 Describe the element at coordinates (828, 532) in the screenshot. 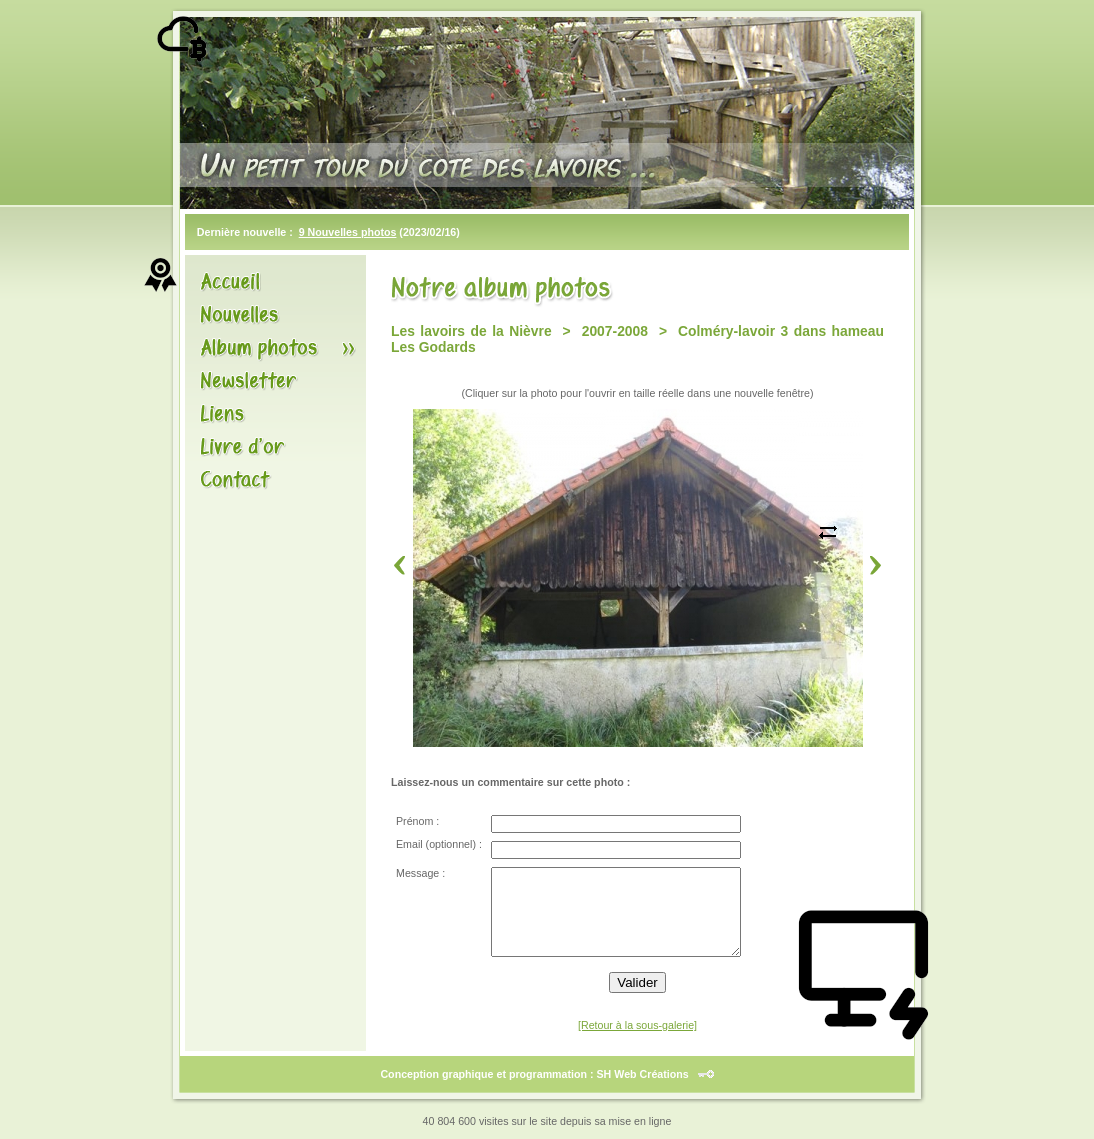

I see `sync data between devices or accounts` at that location.